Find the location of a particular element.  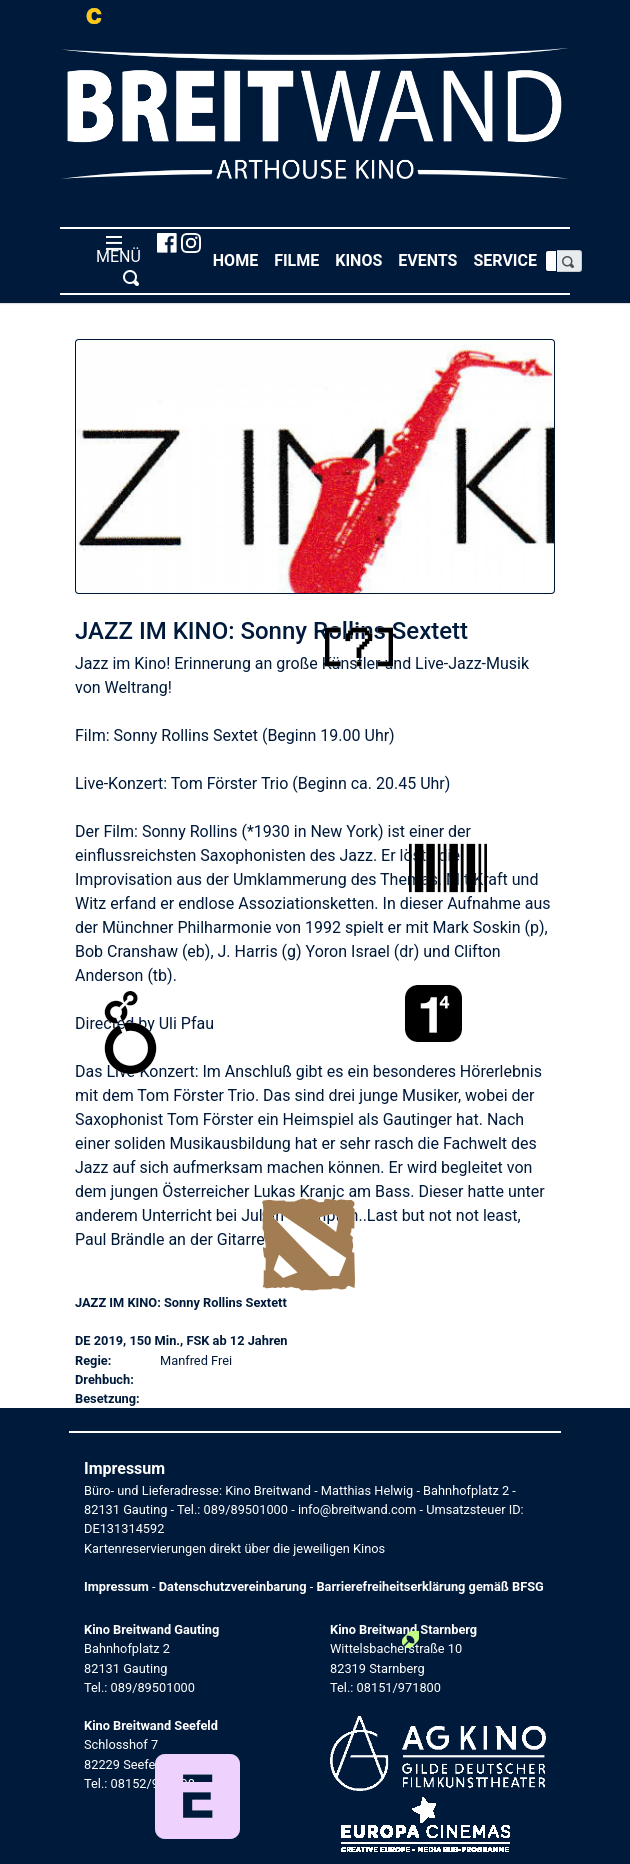

launch Dota 2 game is located at coordinates (308, 1244).